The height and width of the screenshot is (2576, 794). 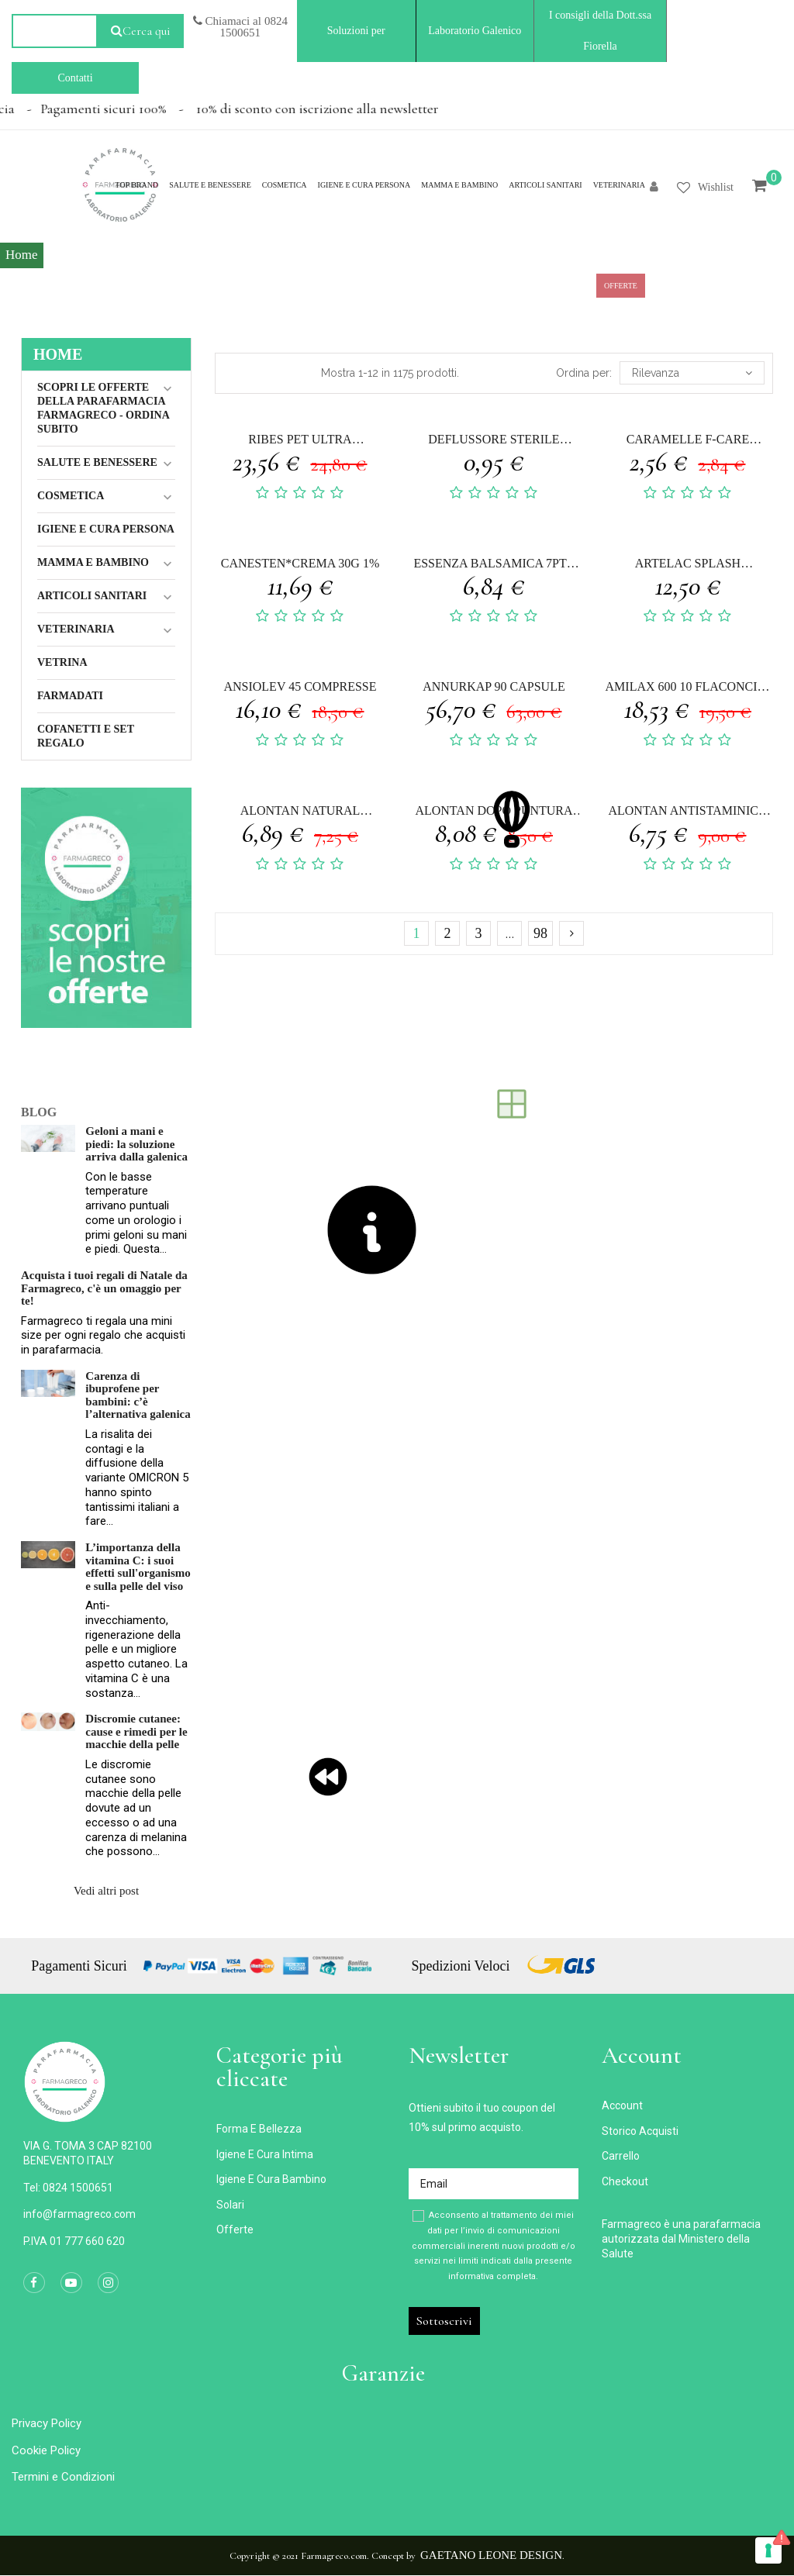 What do you see at coordinates (512, 819) in the screenshot?
I see `access travel or adventure features` at bounding box center [512, 819].